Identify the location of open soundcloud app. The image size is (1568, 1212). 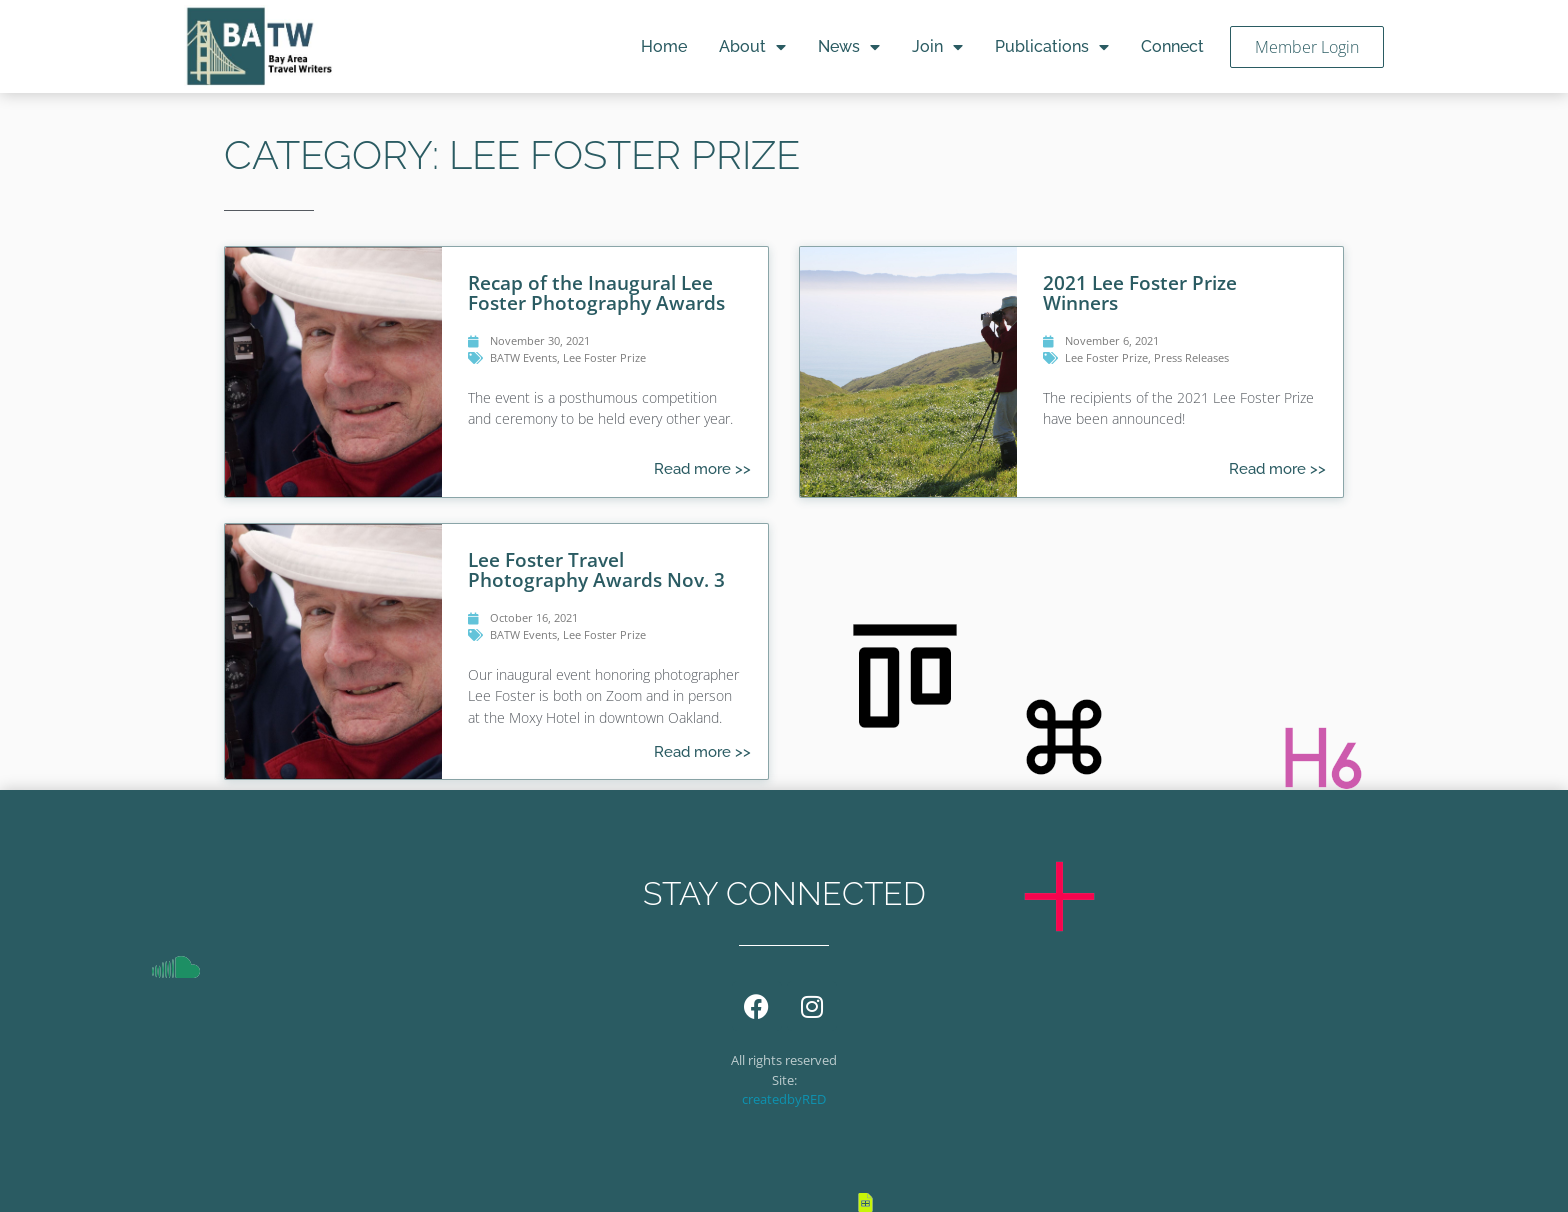
(176, 966).